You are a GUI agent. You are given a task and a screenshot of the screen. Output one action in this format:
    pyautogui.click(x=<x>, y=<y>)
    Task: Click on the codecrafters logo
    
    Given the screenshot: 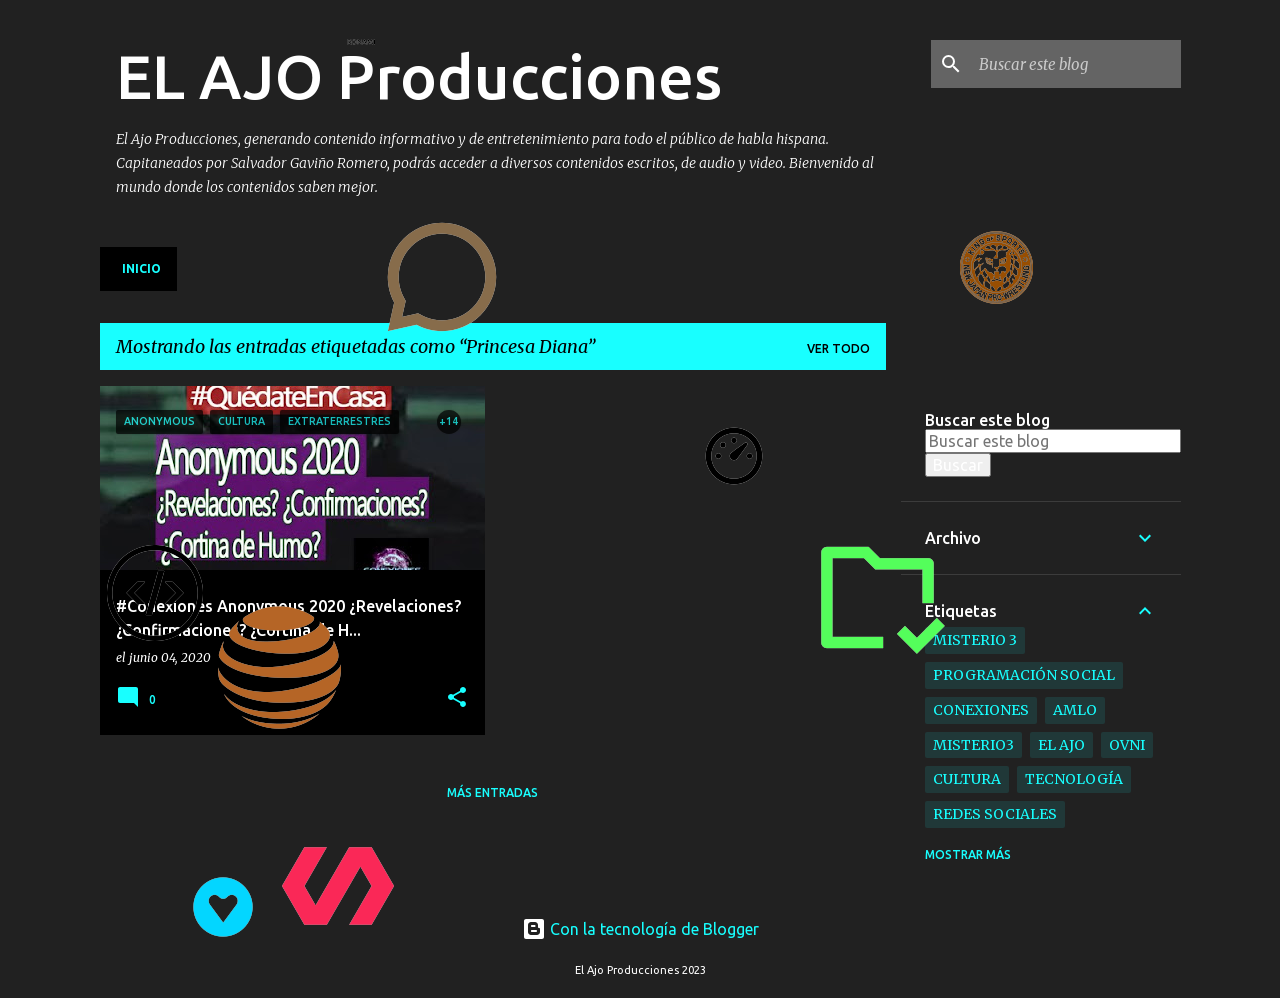 What is the action you would take?
    pyautogui.click(x=155, y=593)
    